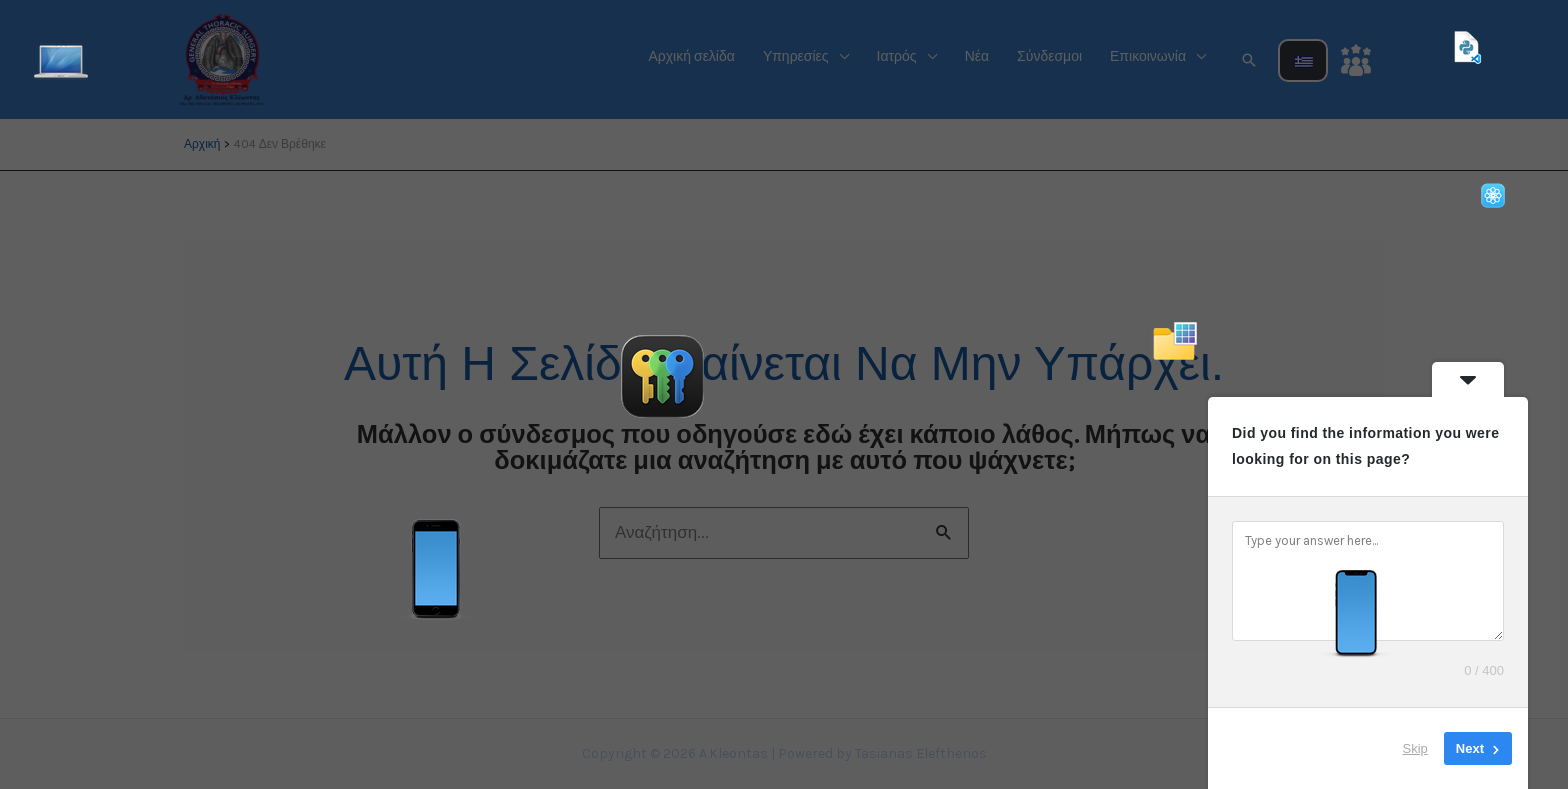 The width and height of the screenshot is (1568, 789). What do you see at coordinates (1174, 345) in the screenshot?
I see `access folder settings and preferences` at bounding box center [1174, 345].